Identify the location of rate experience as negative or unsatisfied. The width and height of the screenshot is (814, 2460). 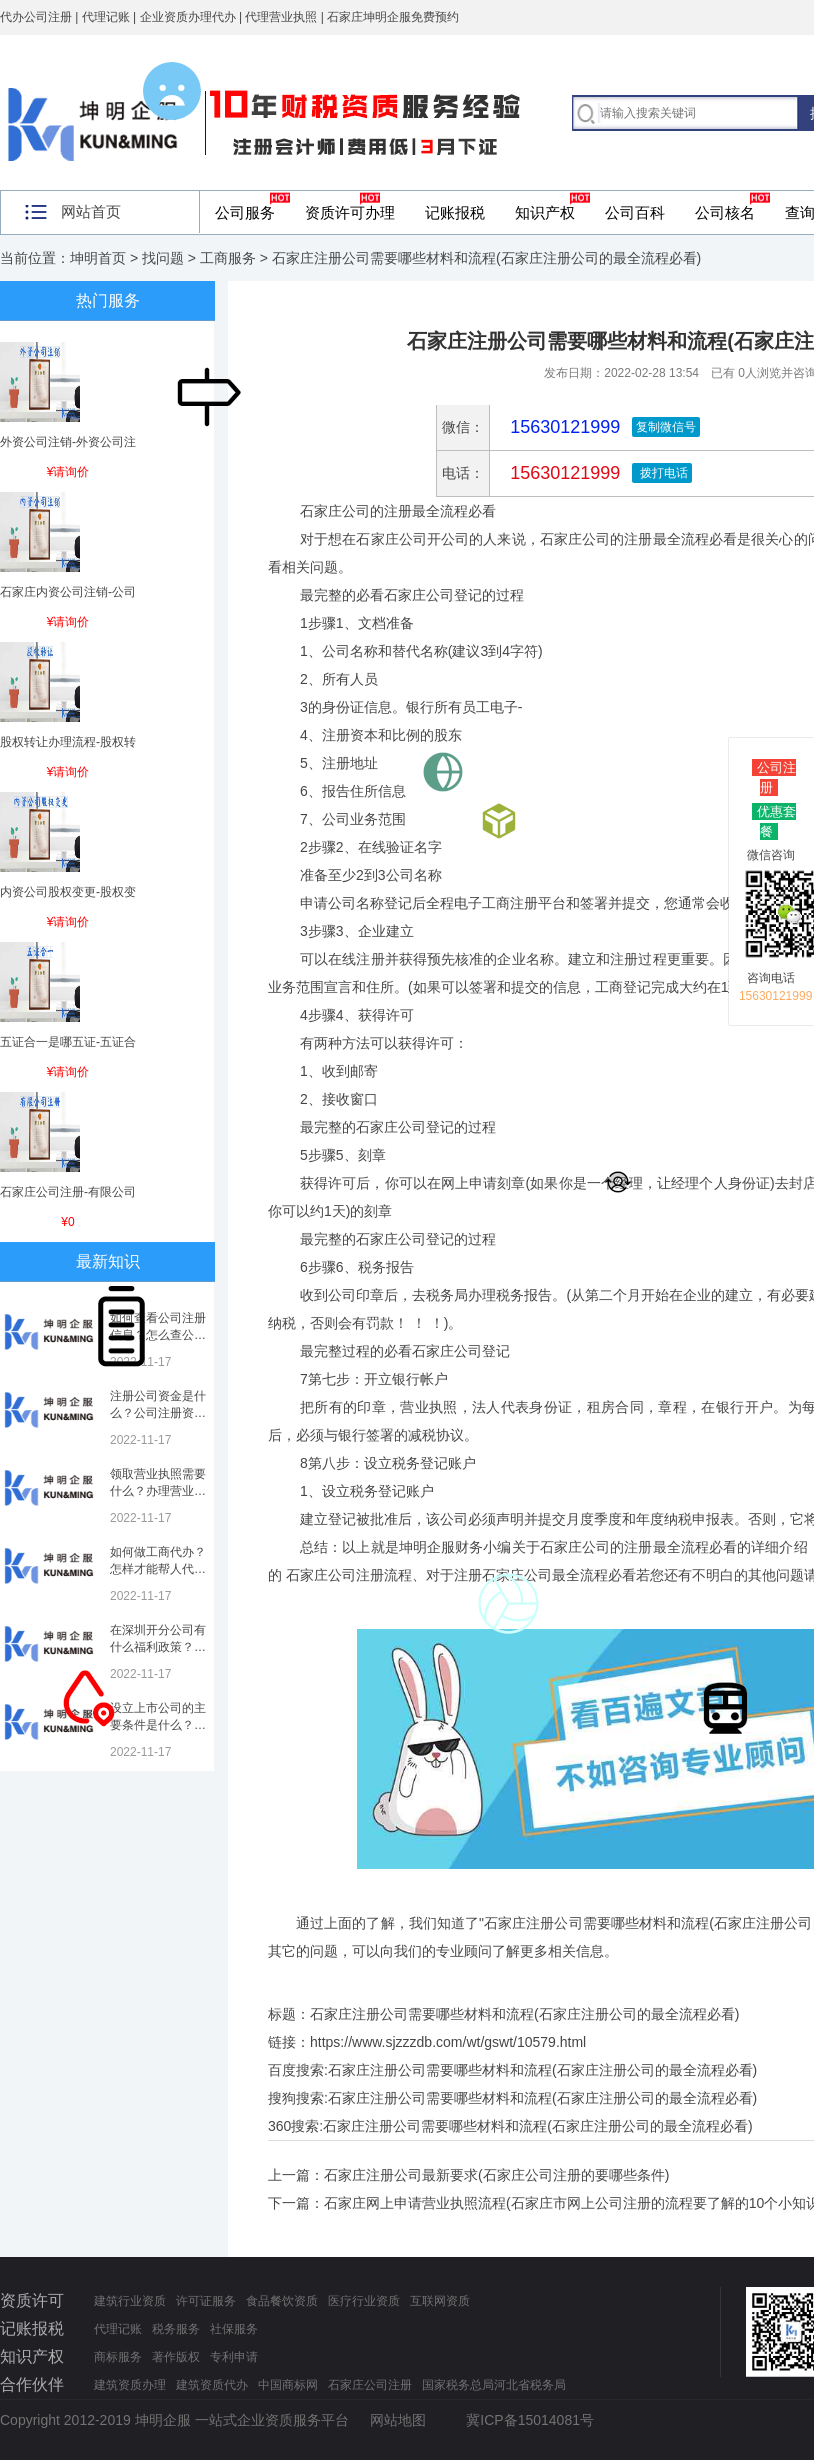
(172, 91).